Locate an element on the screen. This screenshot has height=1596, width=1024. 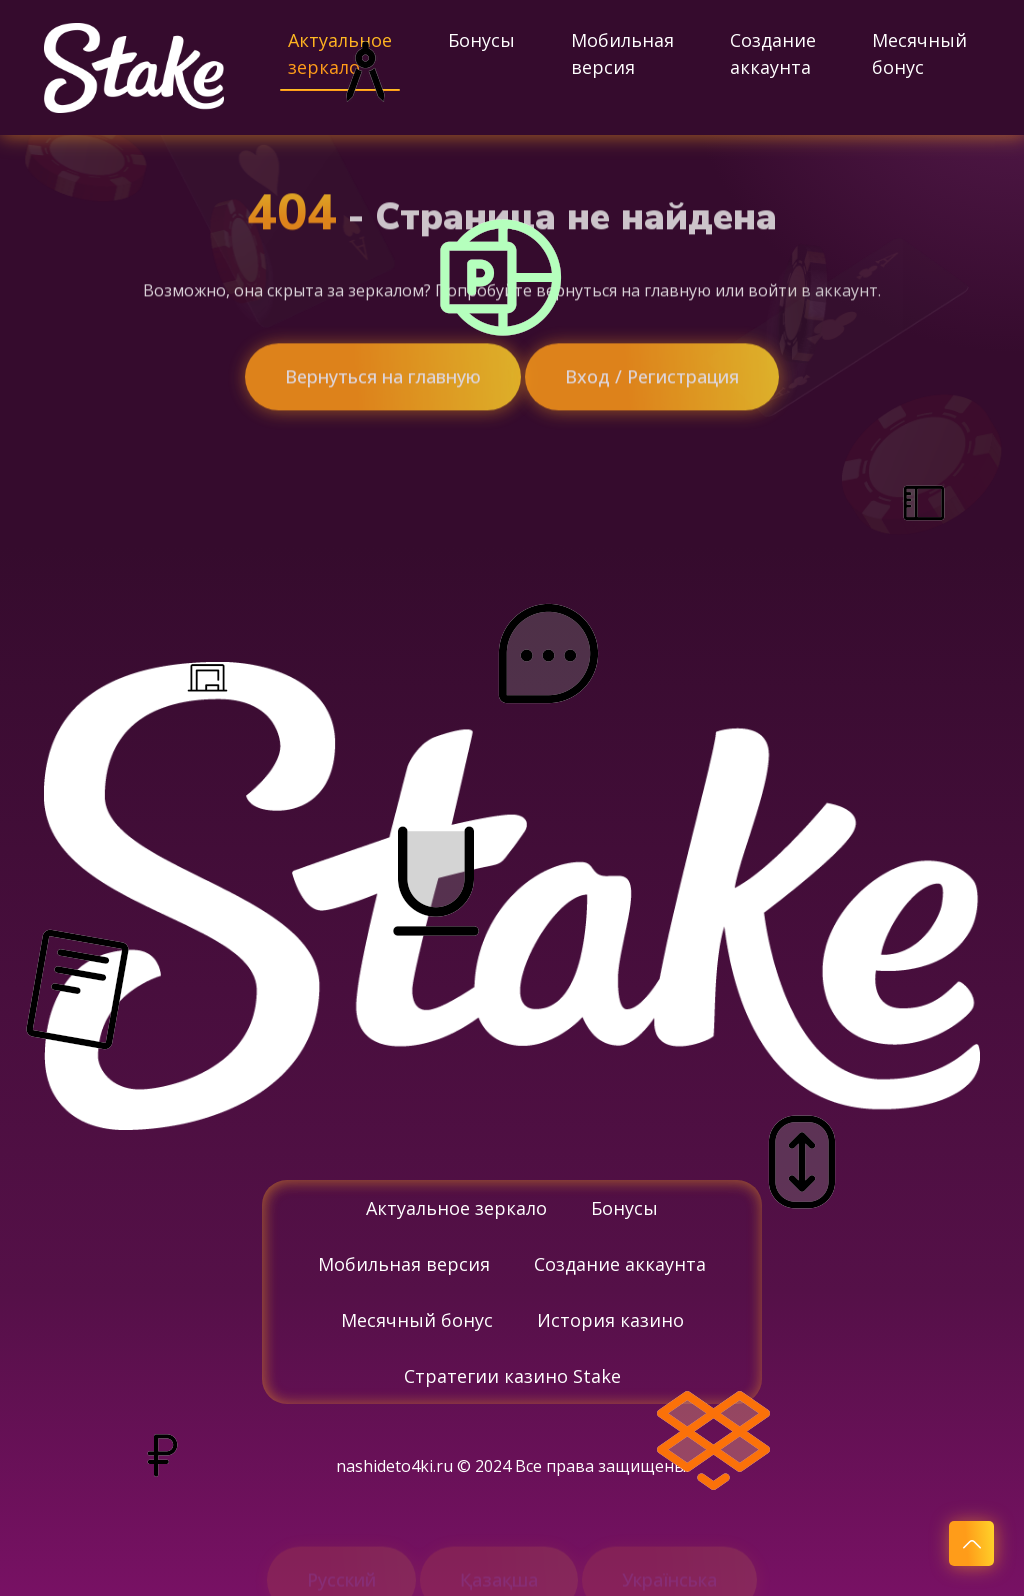
access Dropbox cloud storage is located at coordinates (713, 1435).